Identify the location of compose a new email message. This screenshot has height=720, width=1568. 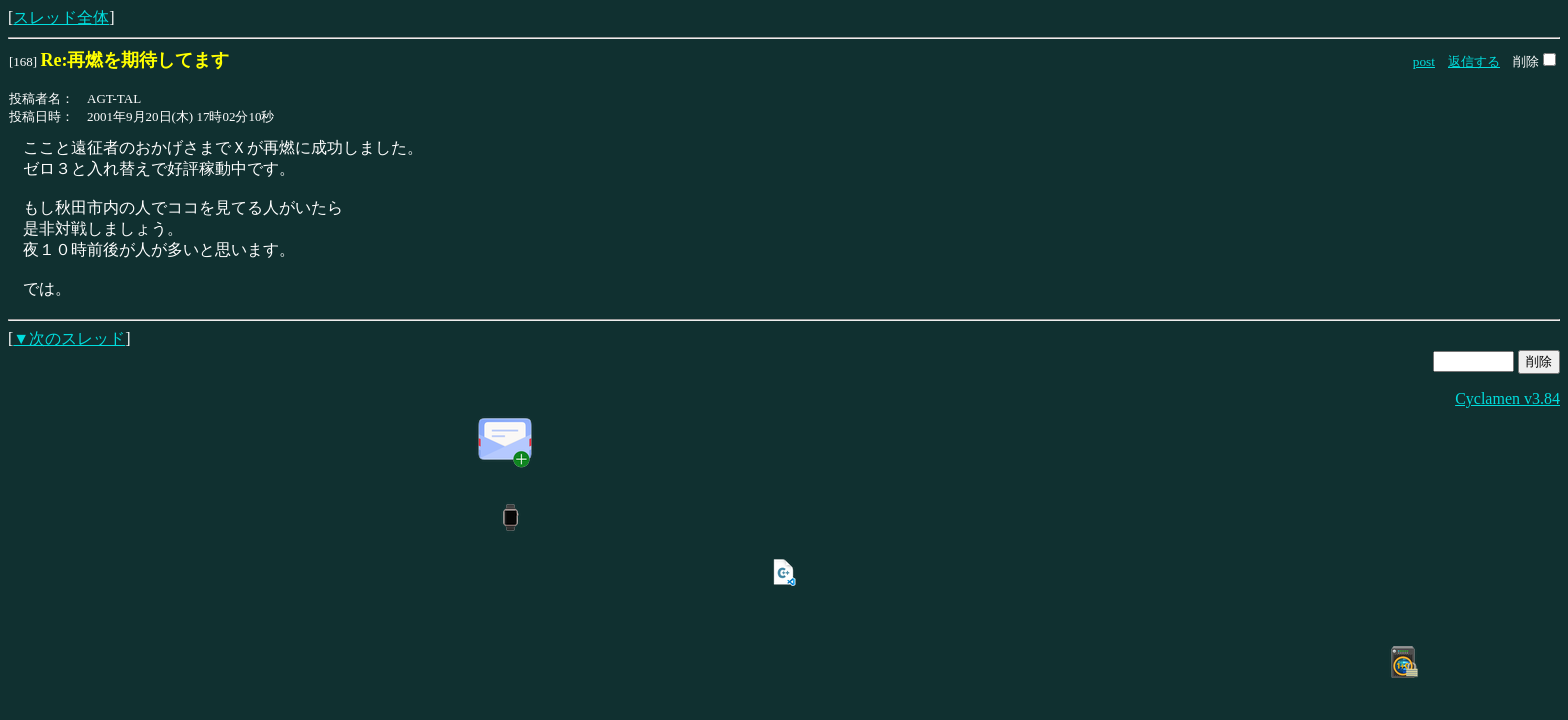
(505, 439).